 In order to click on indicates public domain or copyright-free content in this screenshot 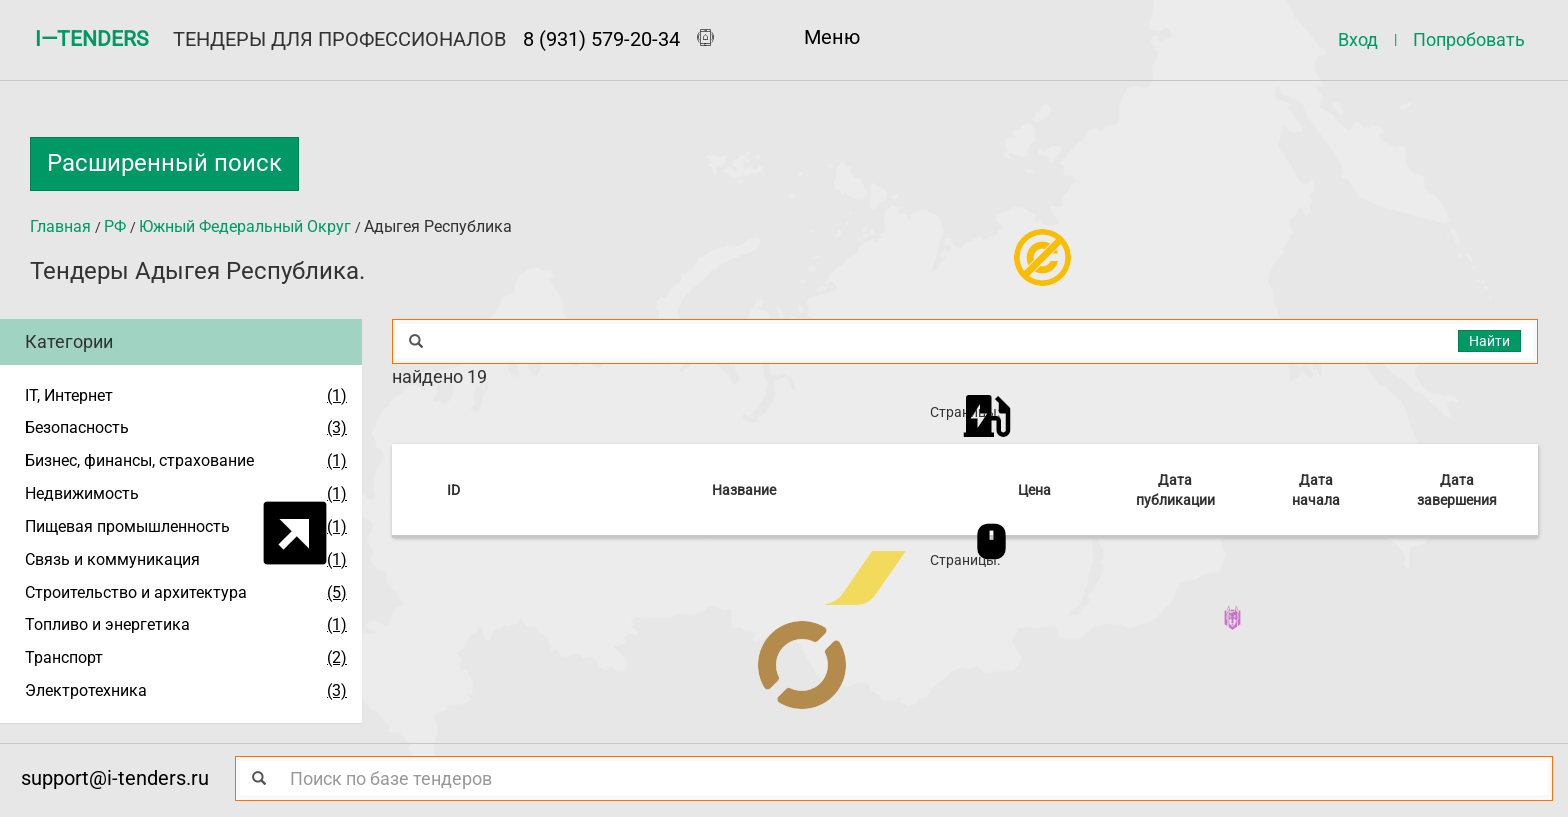, I will do `click(1042, 257)`.